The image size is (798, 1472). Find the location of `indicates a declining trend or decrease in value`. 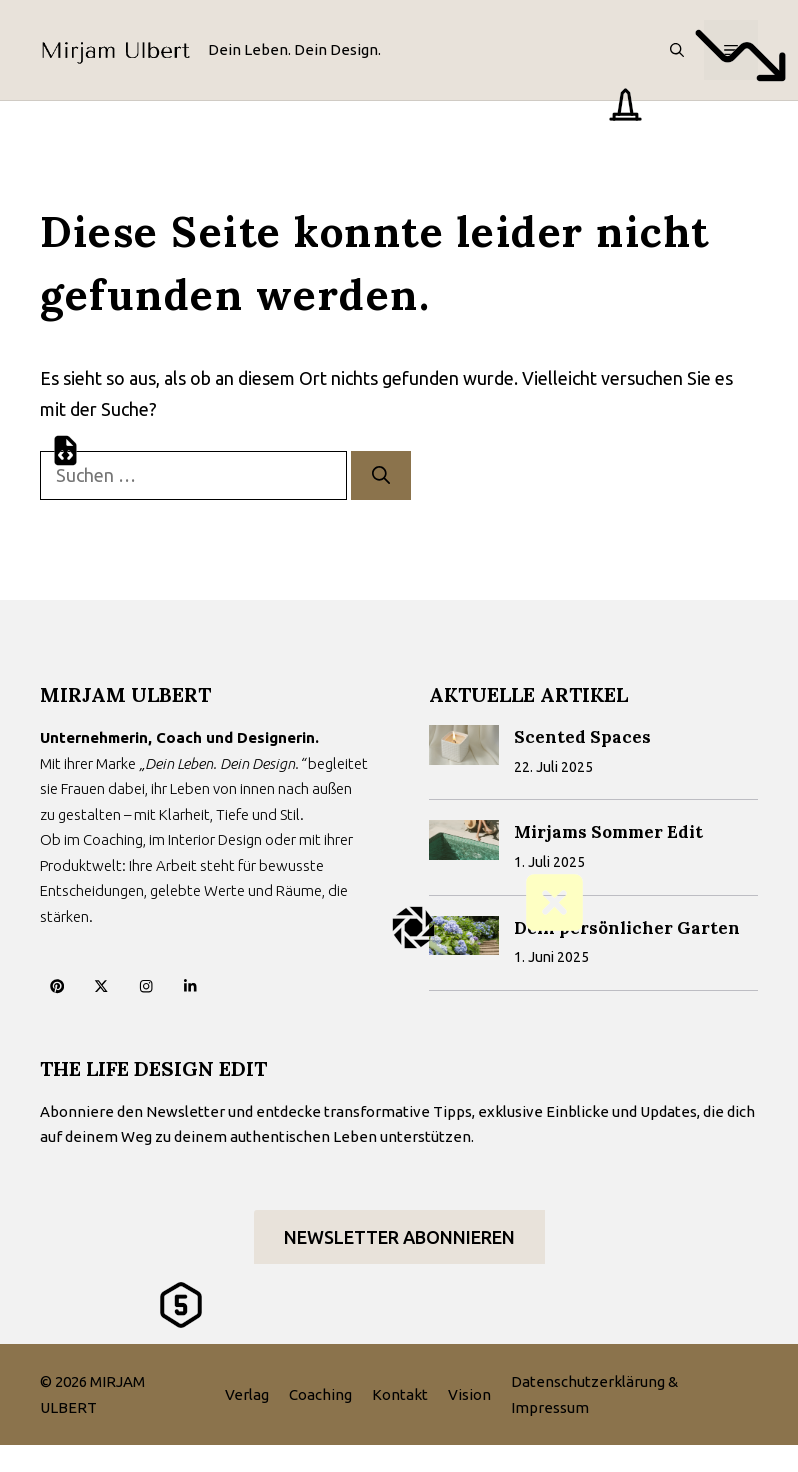

indicates a declining trend or decrease in value is located at coordinates (740, 55).